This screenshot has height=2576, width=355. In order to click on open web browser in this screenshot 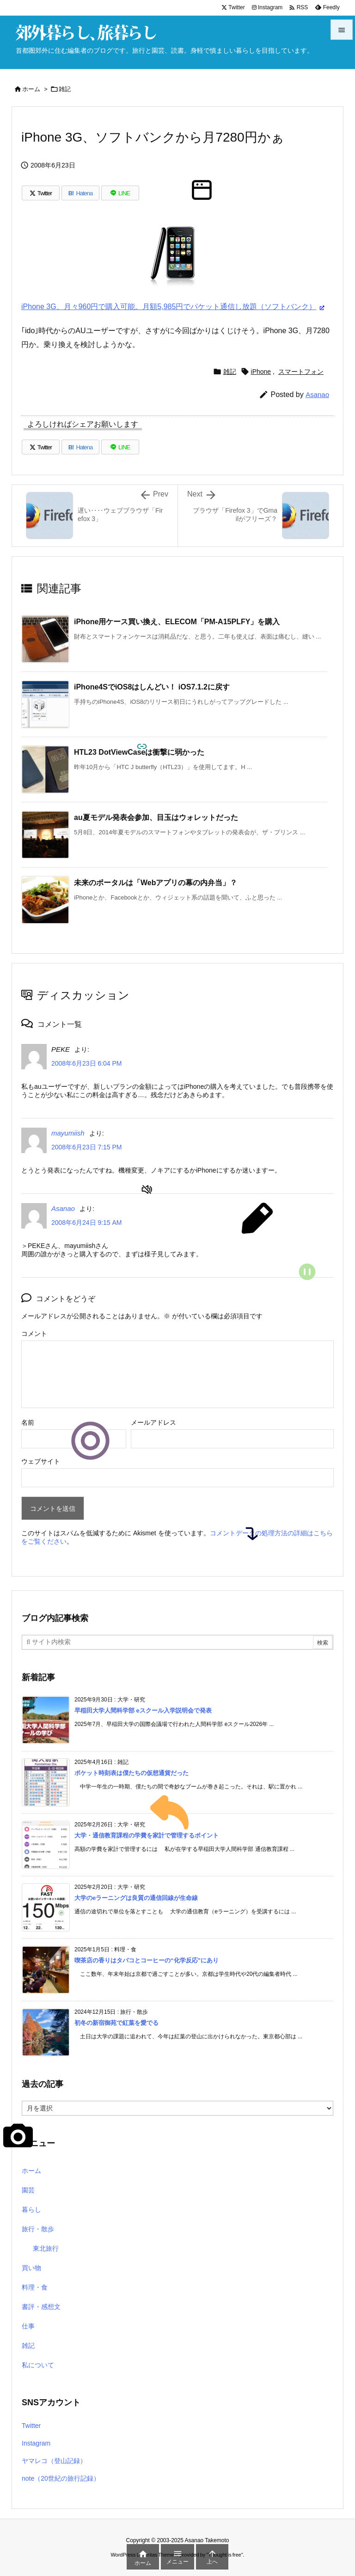, I will do `click(202, 190)`.